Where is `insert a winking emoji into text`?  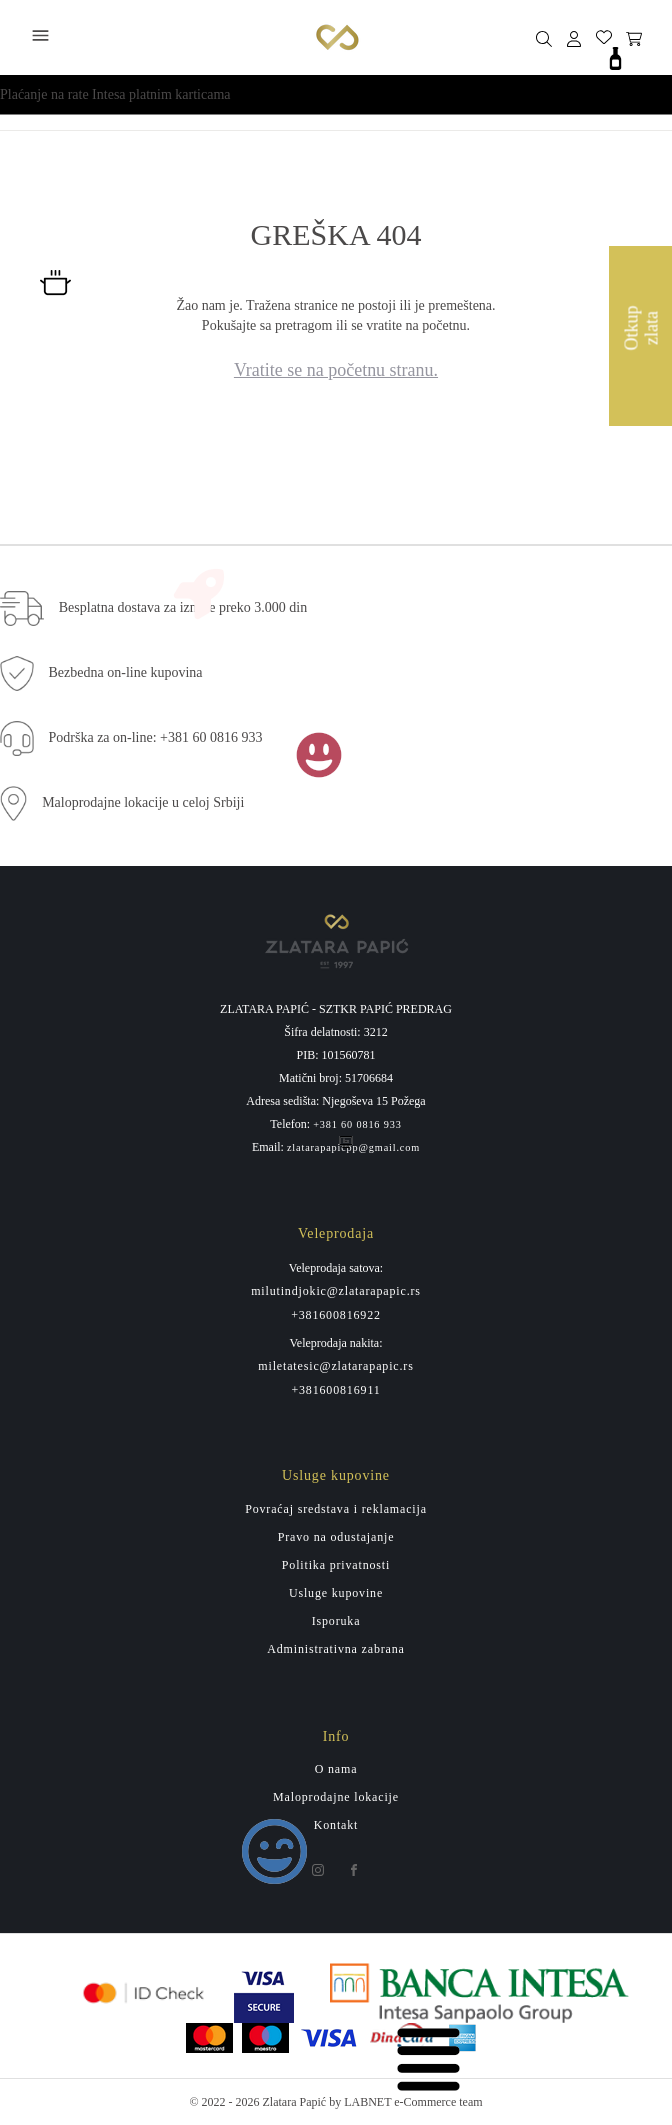 insert a winking emoji into text is located at coordinates (274, 1851).